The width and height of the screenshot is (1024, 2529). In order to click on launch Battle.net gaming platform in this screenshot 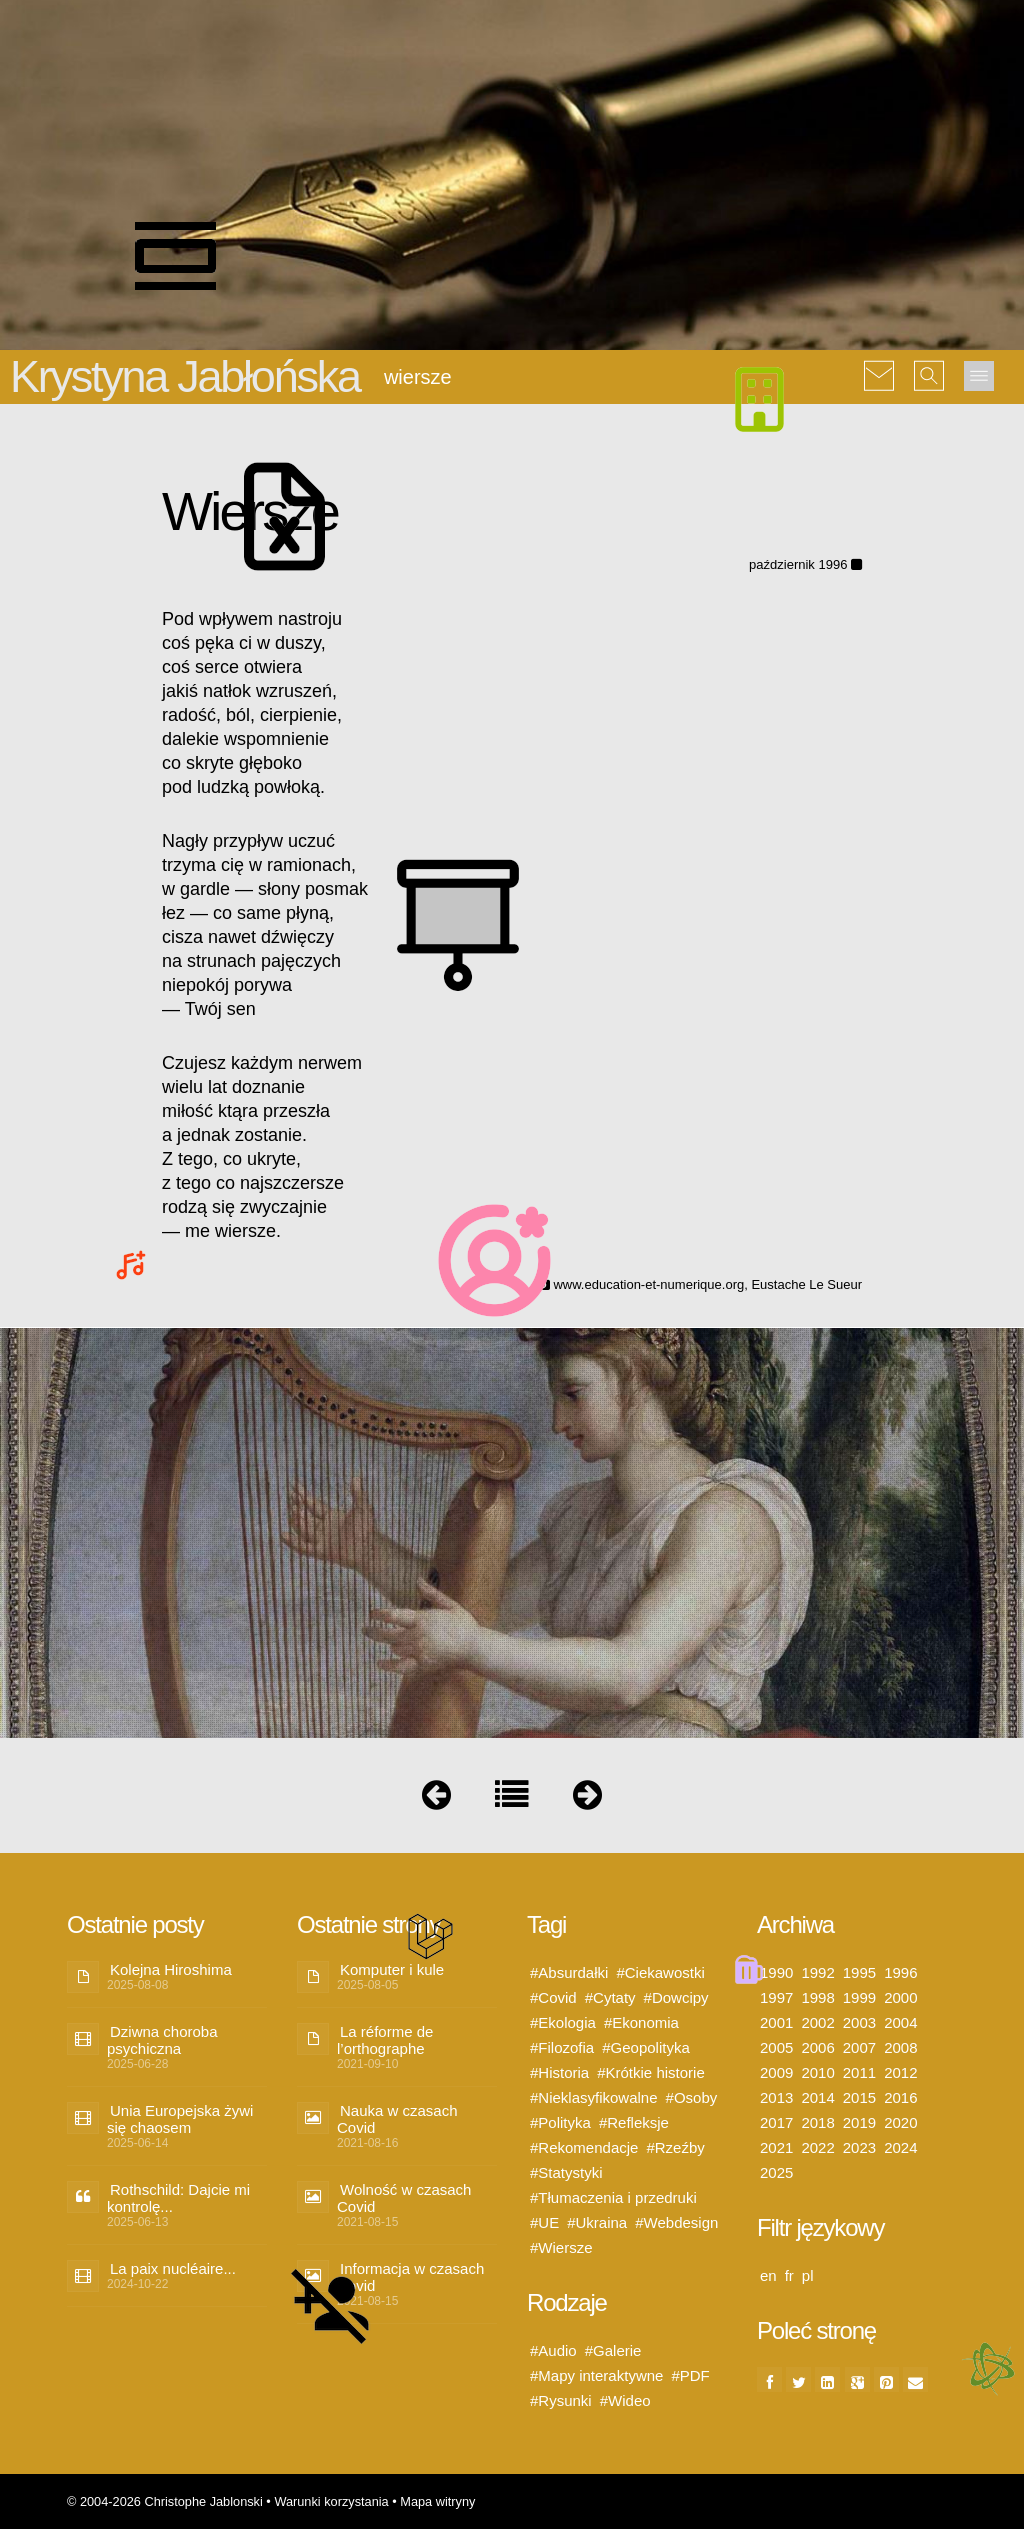, I will do `click(988, 2369)`.